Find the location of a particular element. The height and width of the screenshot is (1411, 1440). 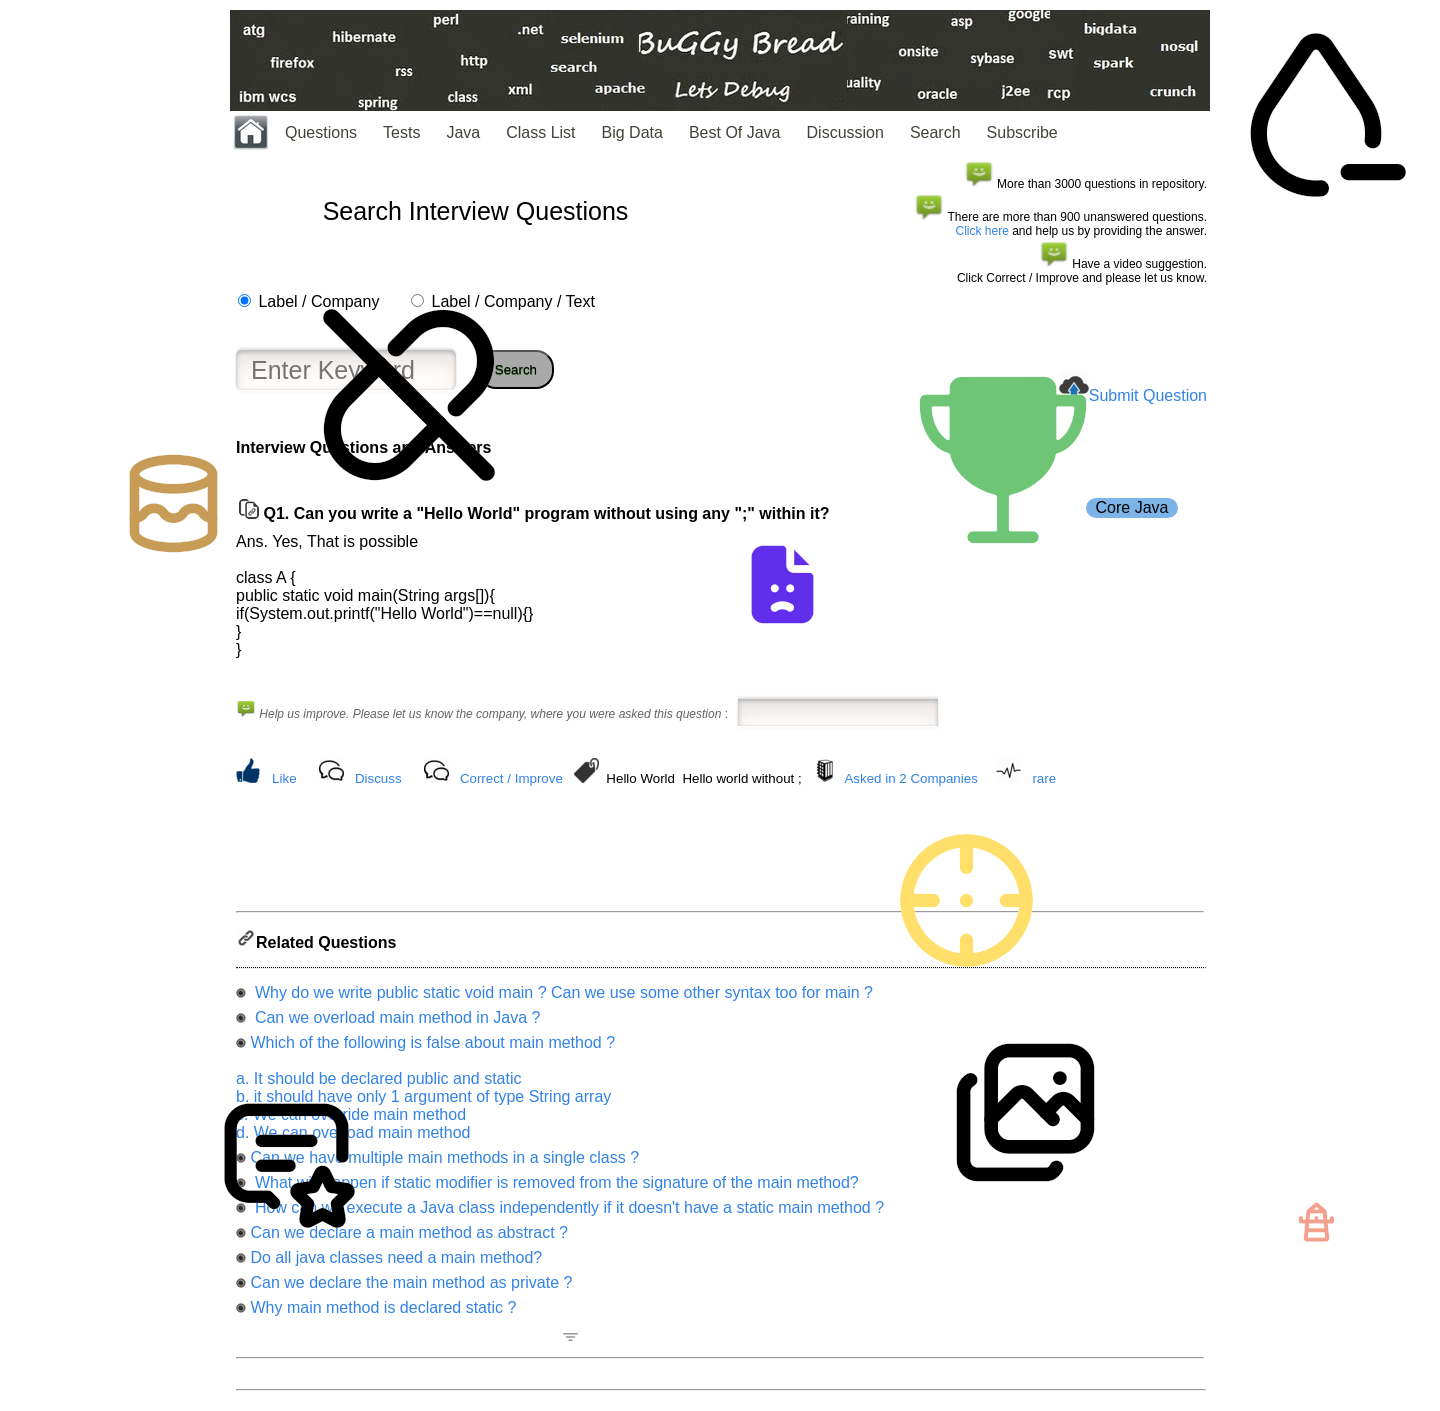

view starred or favorite messages is located at coordinates (286, 1159).